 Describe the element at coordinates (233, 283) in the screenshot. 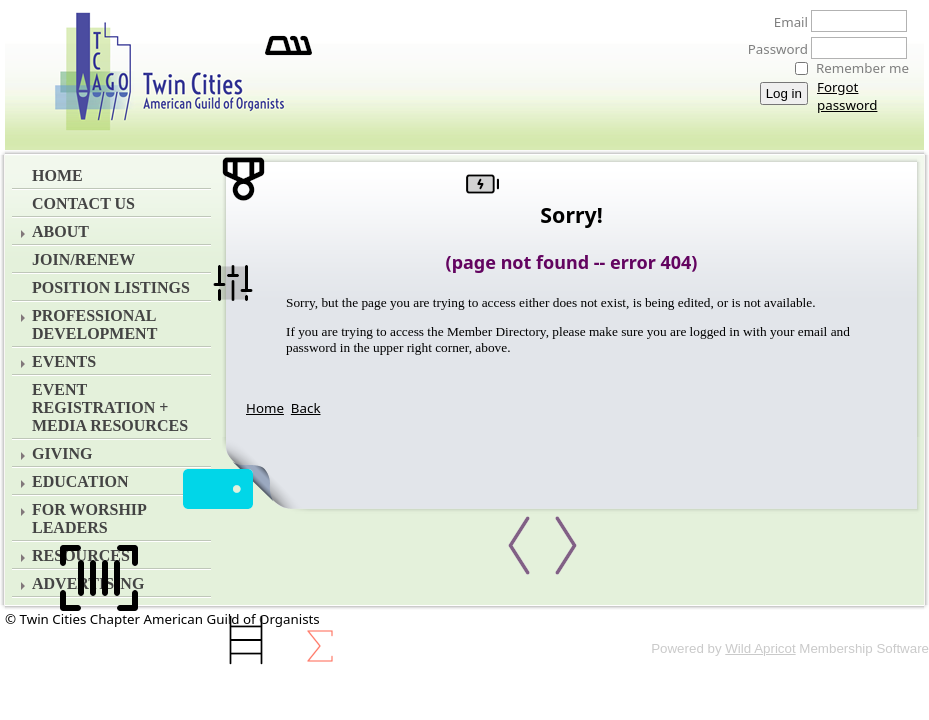

I see `adjust settings or preferences` at that location.